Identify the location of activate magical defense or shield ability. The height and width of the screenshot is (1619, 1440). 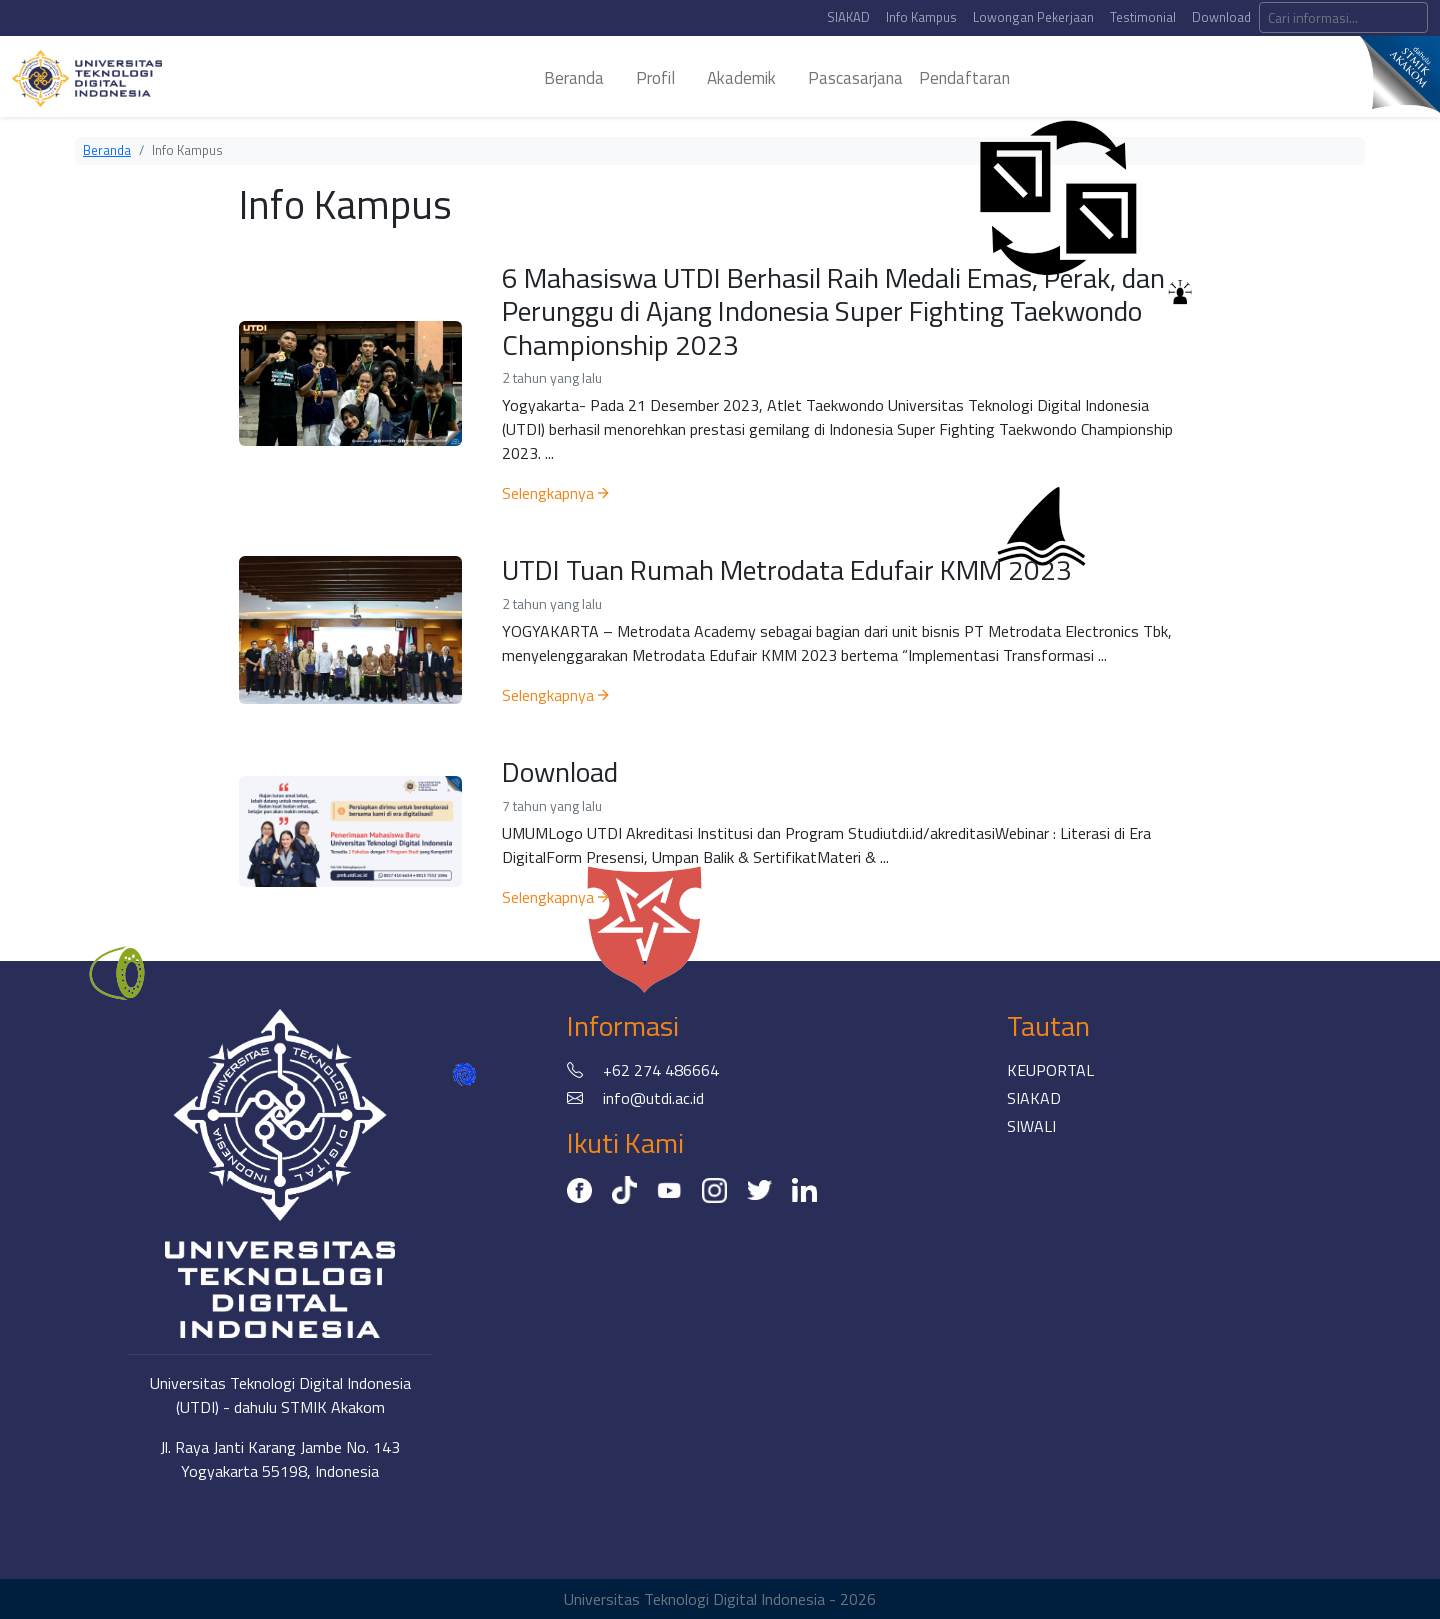
(643, 931).